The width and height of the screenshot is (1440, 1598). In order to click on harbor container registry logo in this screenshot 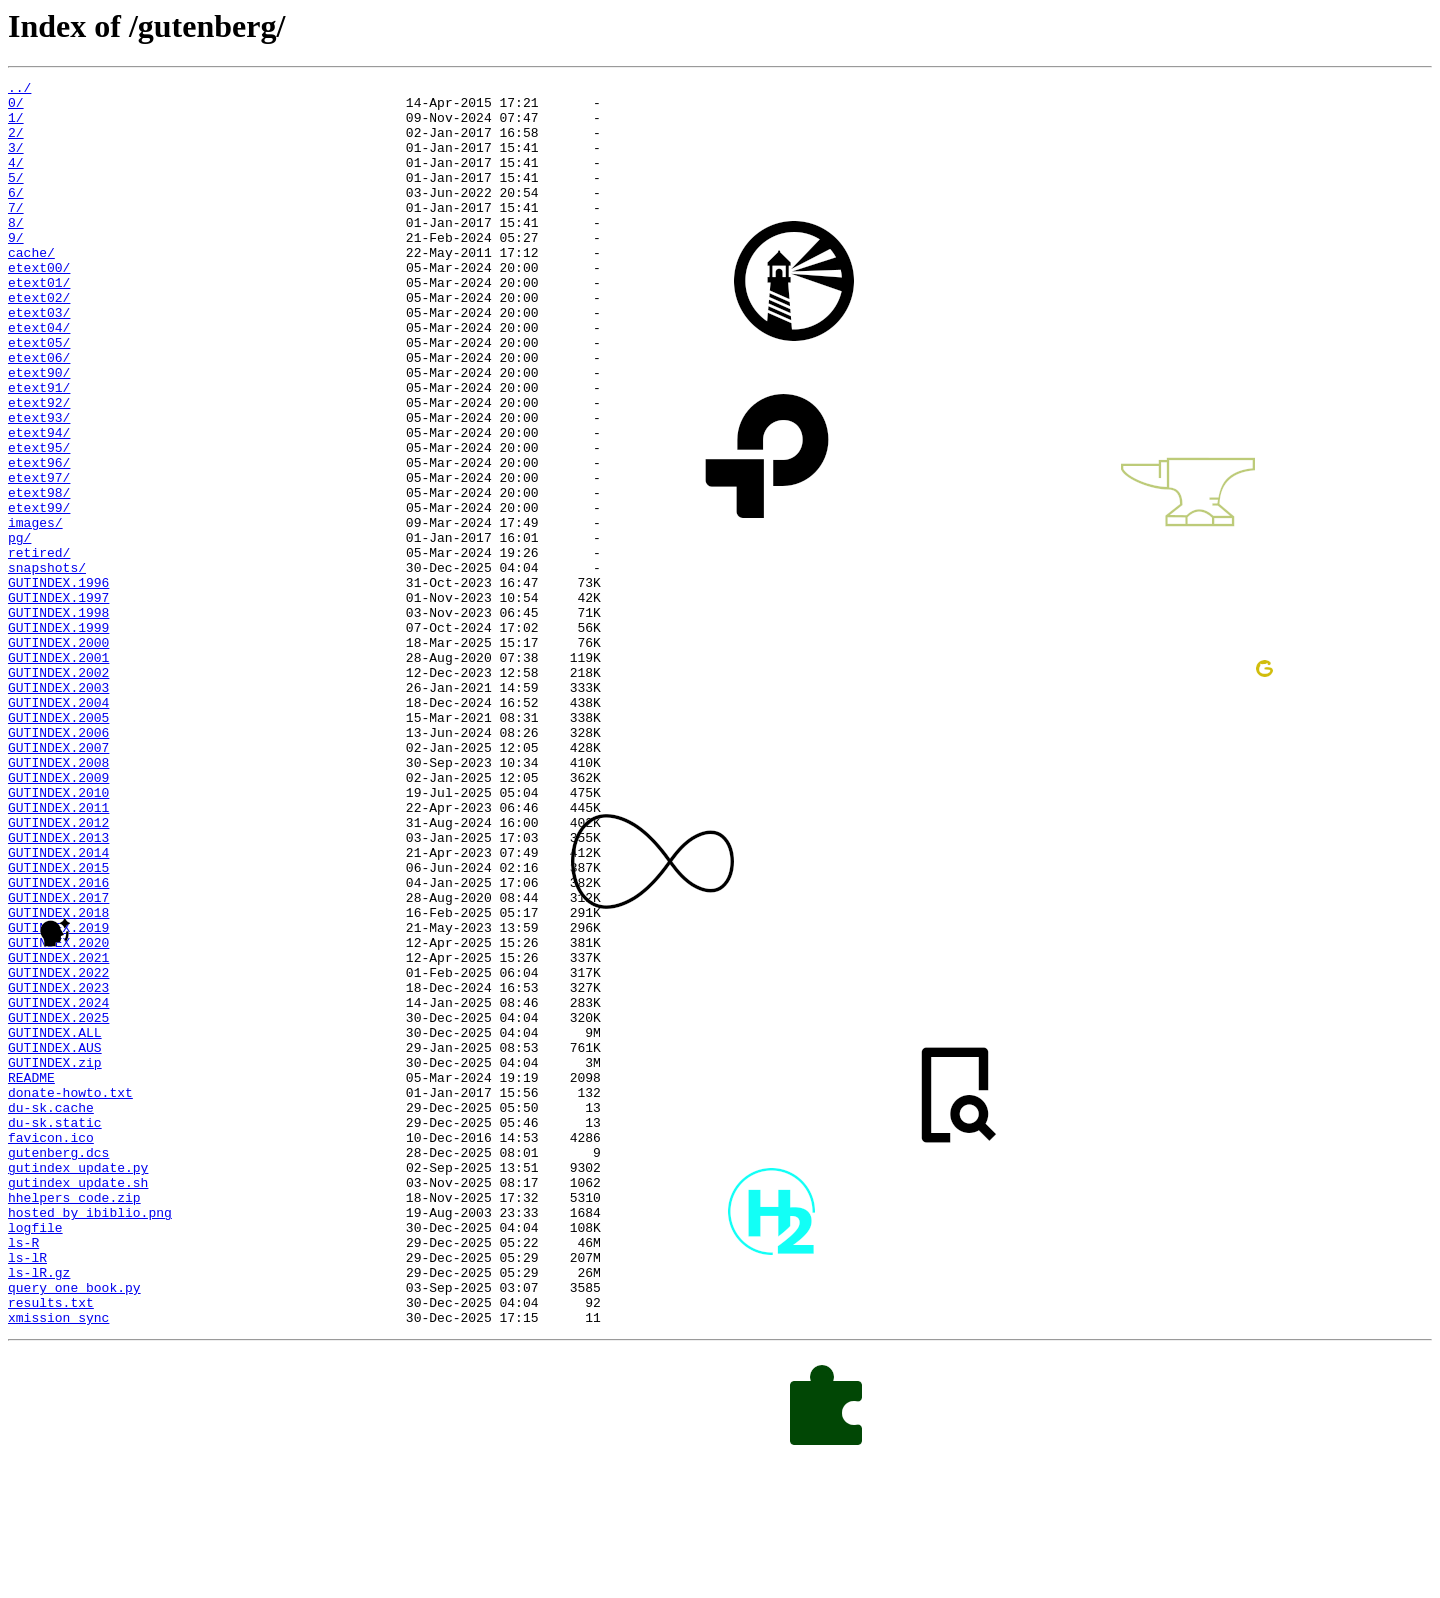, I will do `click(794, 281)`.